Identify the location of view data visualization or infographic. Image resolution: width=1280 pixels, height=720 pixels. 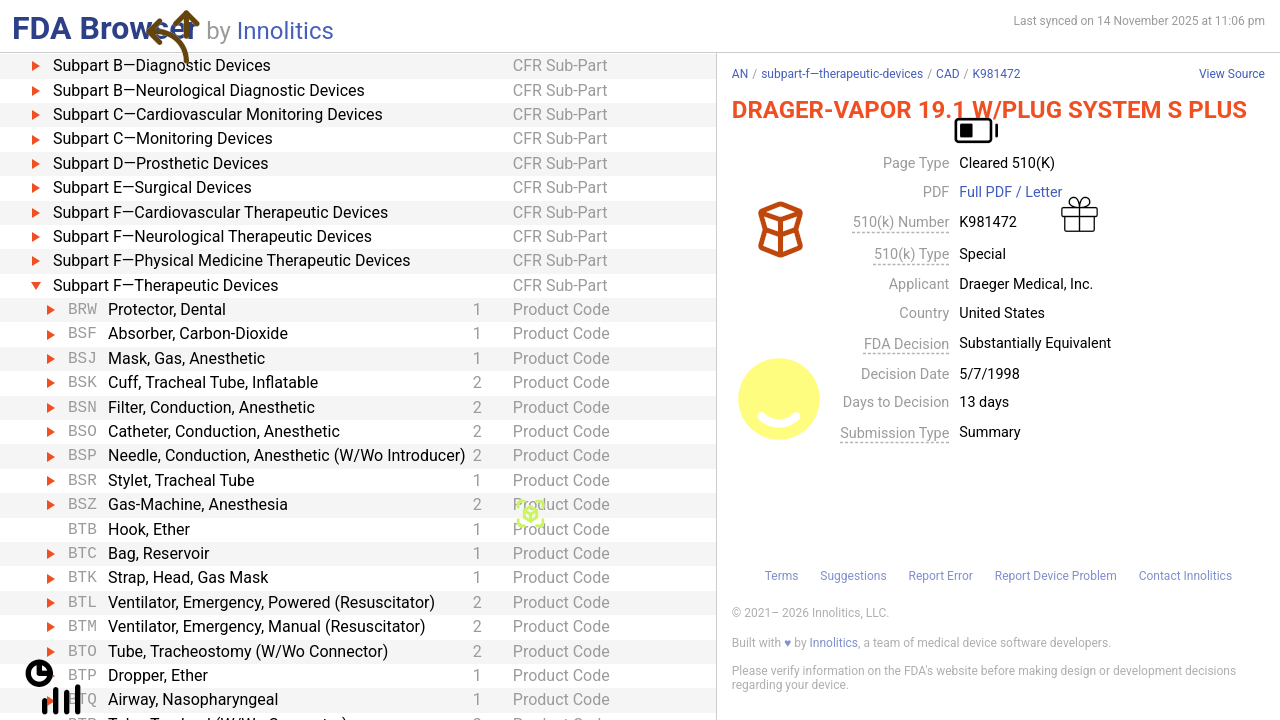
(53, 687).